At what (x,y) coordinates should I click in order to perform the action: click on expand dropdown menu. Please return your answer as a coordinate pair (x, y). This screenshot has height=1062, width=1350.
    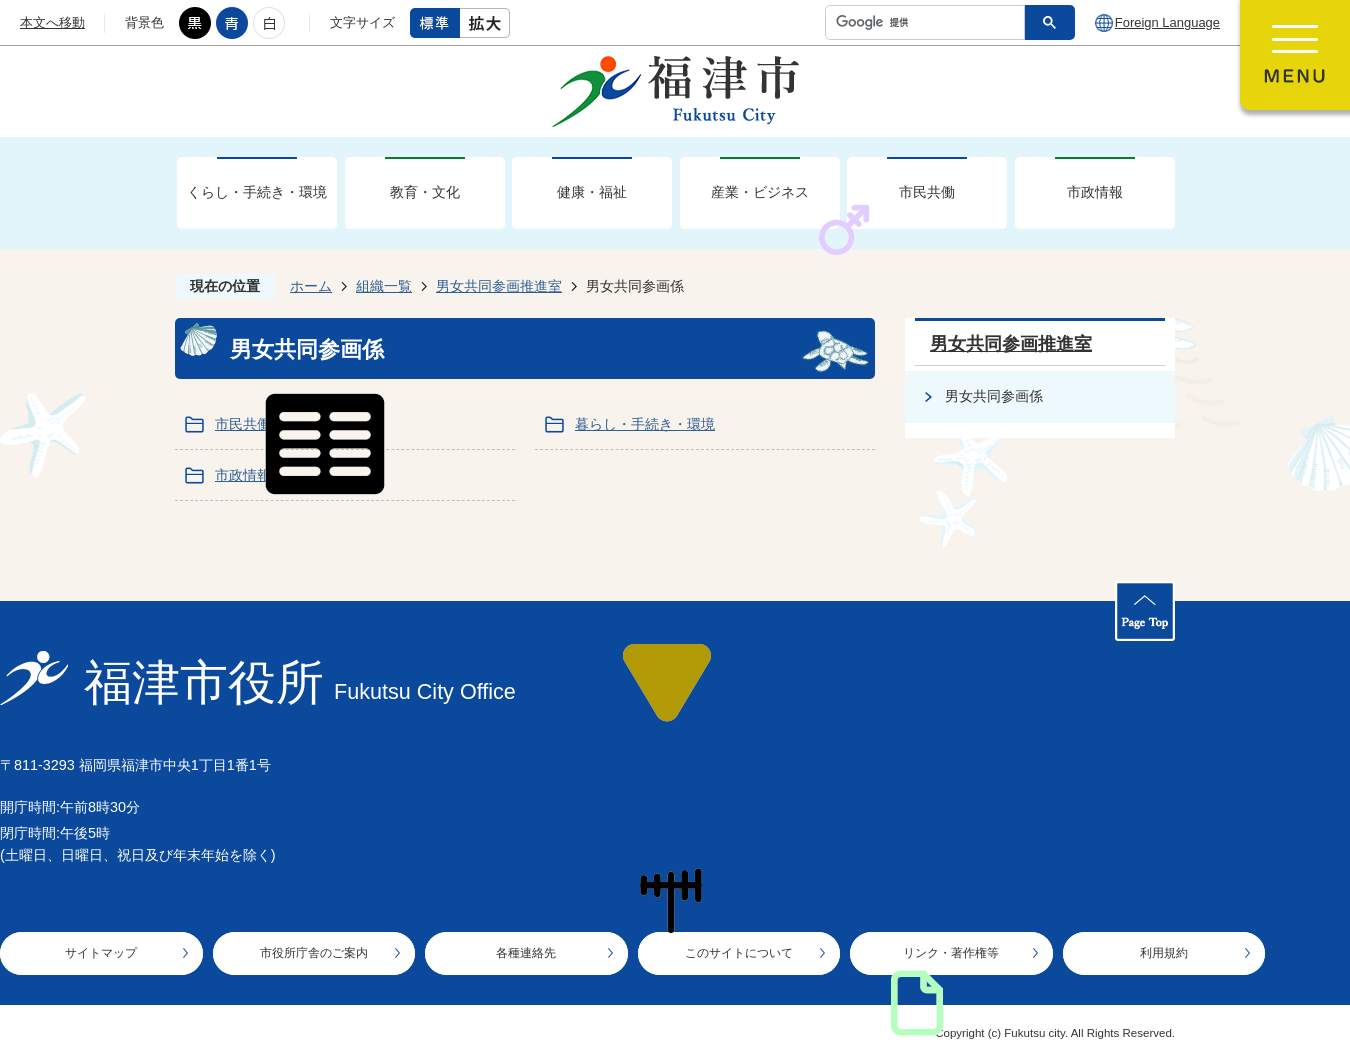
    Looking at the image, I should click on (667, 680).